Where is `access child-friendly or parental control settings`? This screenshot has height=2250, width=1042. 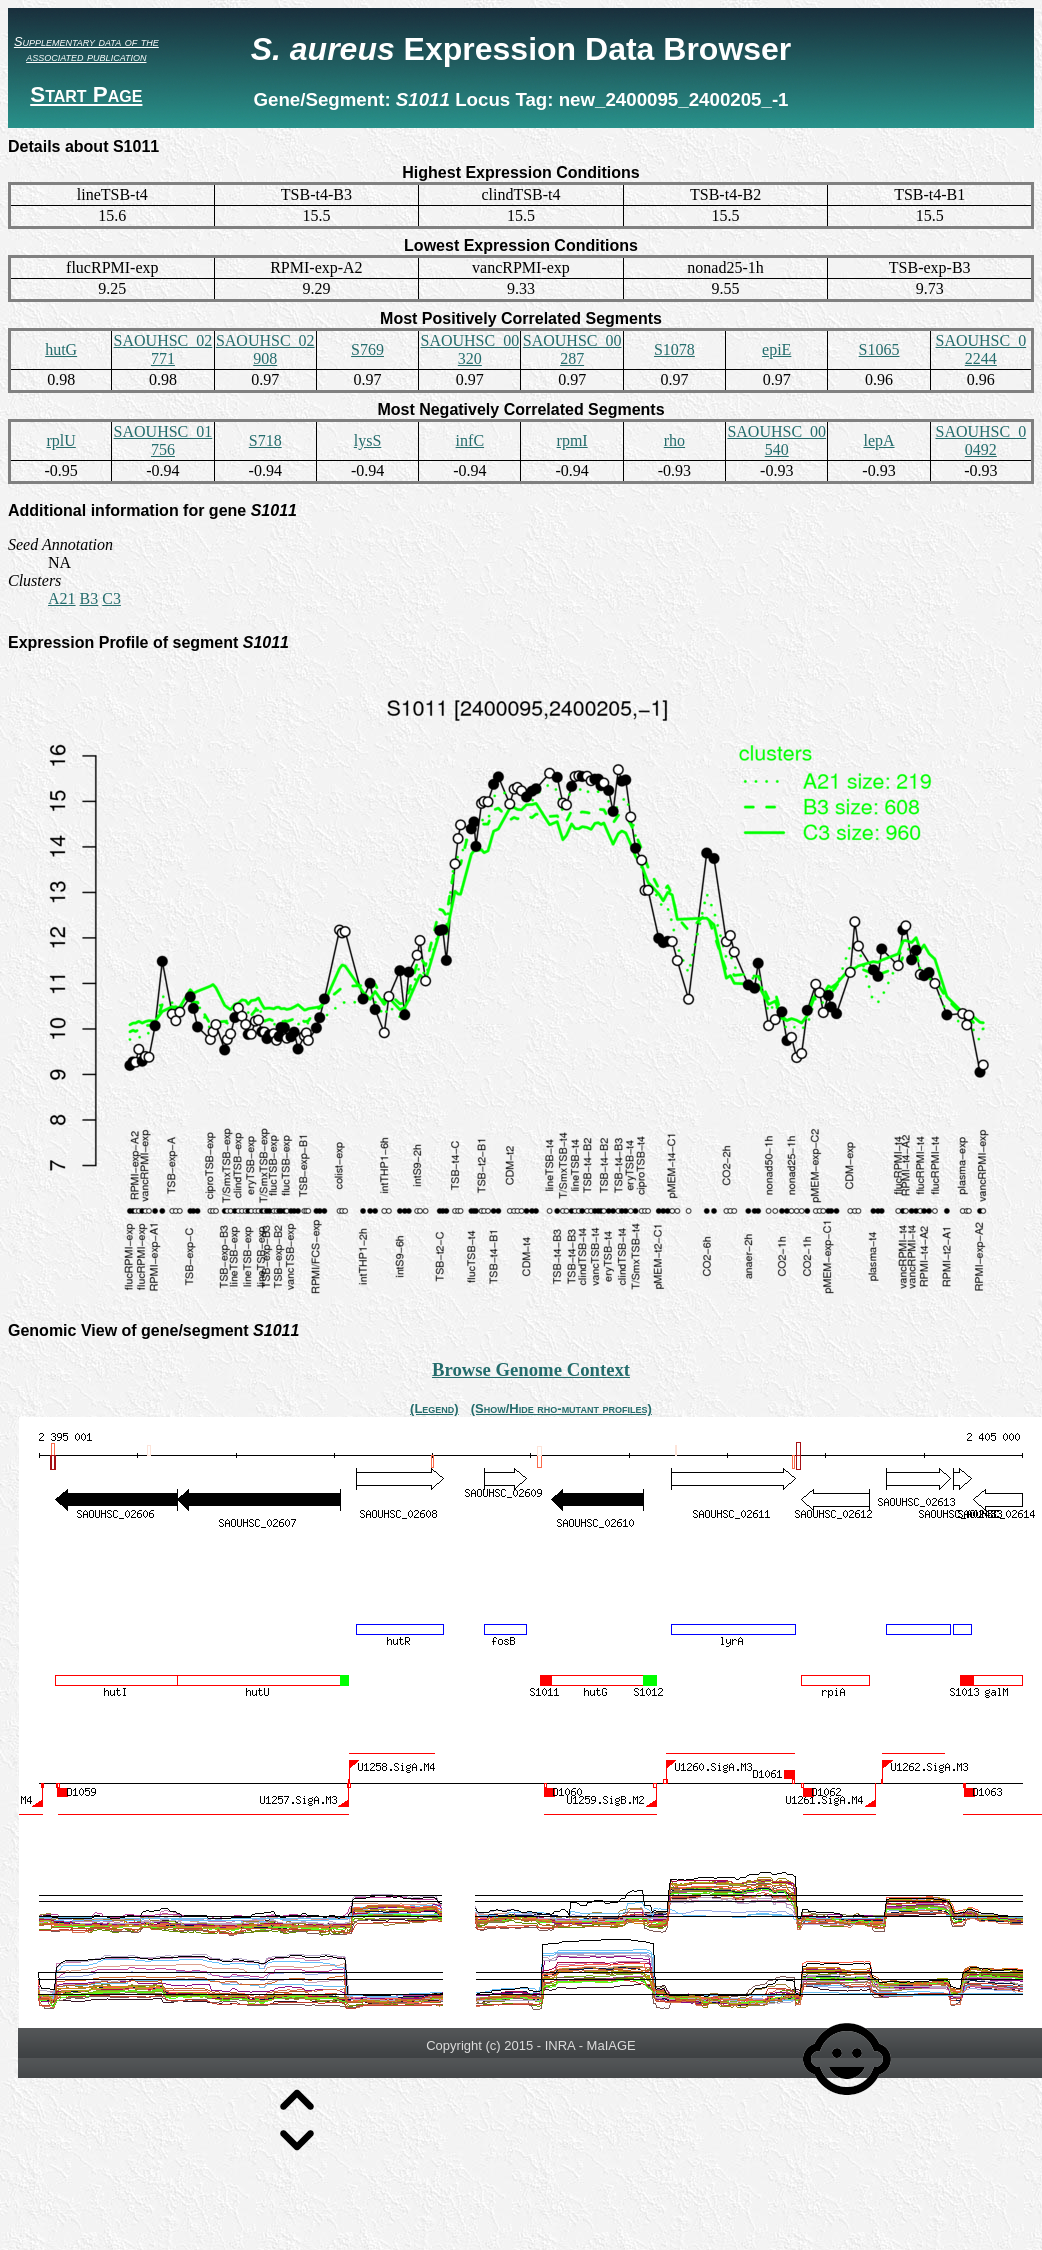 access child-friendly or parental control settings is located at coordinates (847, 2059).